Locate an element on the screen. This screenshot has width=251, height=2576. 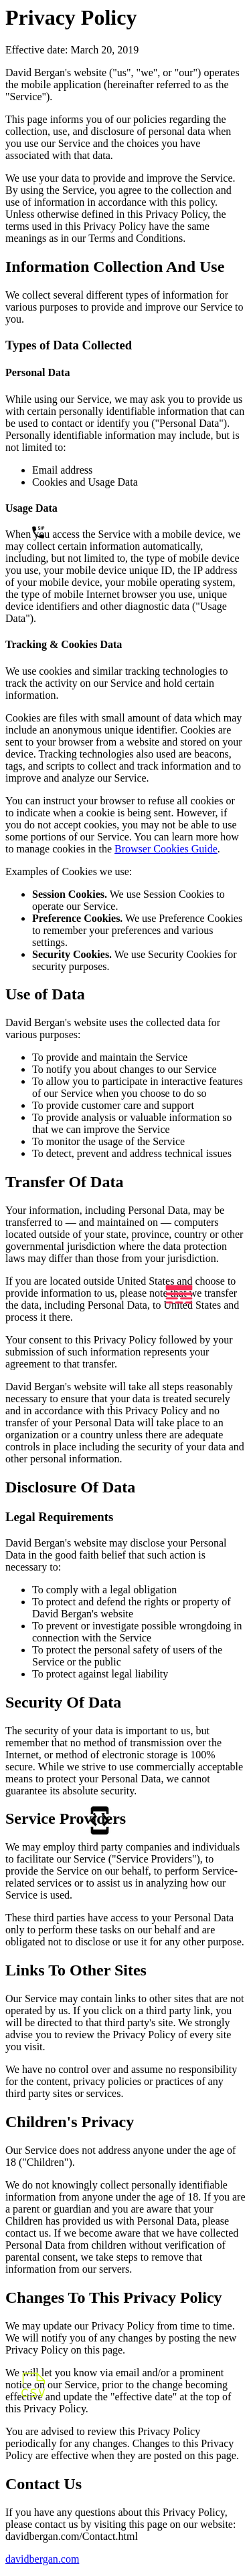
adjust gradient or color fill settings is located at coordinates (179, 1294).